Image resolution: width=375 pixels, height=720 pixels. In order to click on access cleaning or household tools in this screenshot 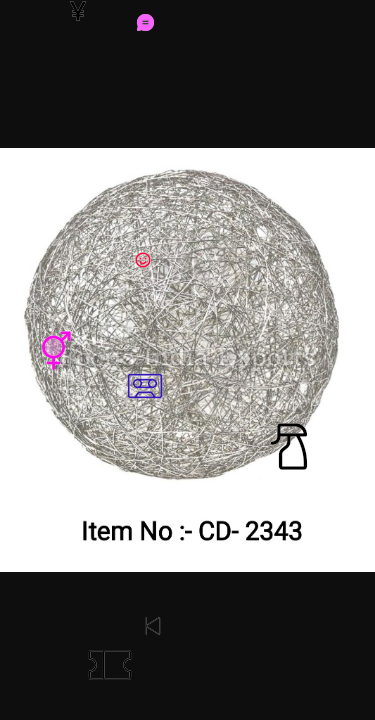, I will do `click(290, 446)`.